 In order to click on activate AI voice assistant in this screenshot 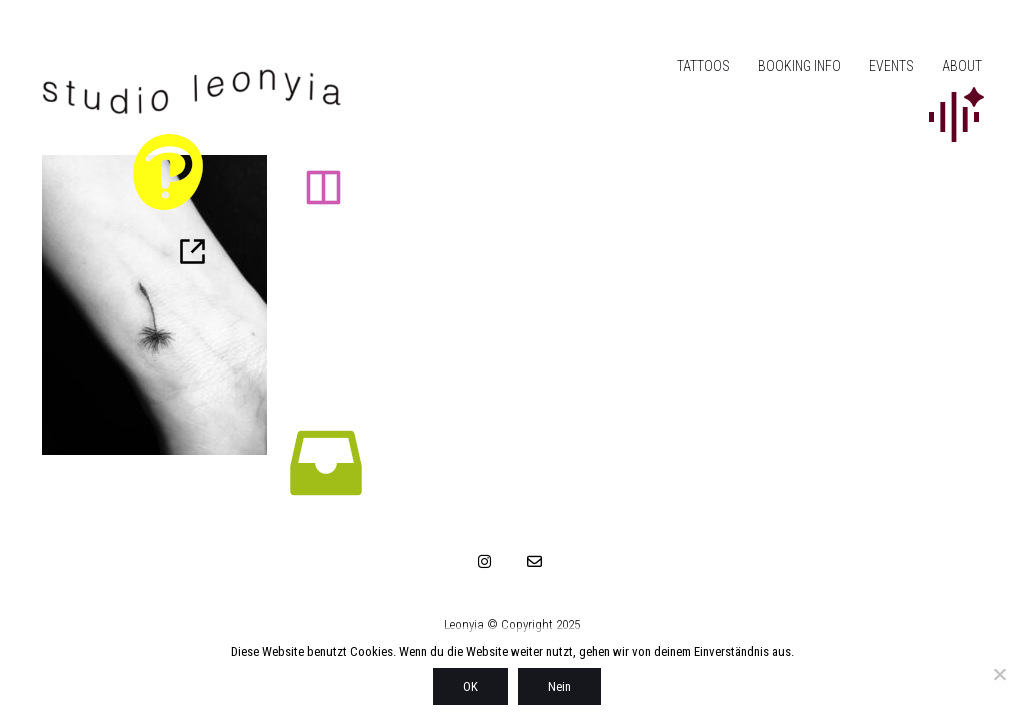, I will do `click(954, 117)`.